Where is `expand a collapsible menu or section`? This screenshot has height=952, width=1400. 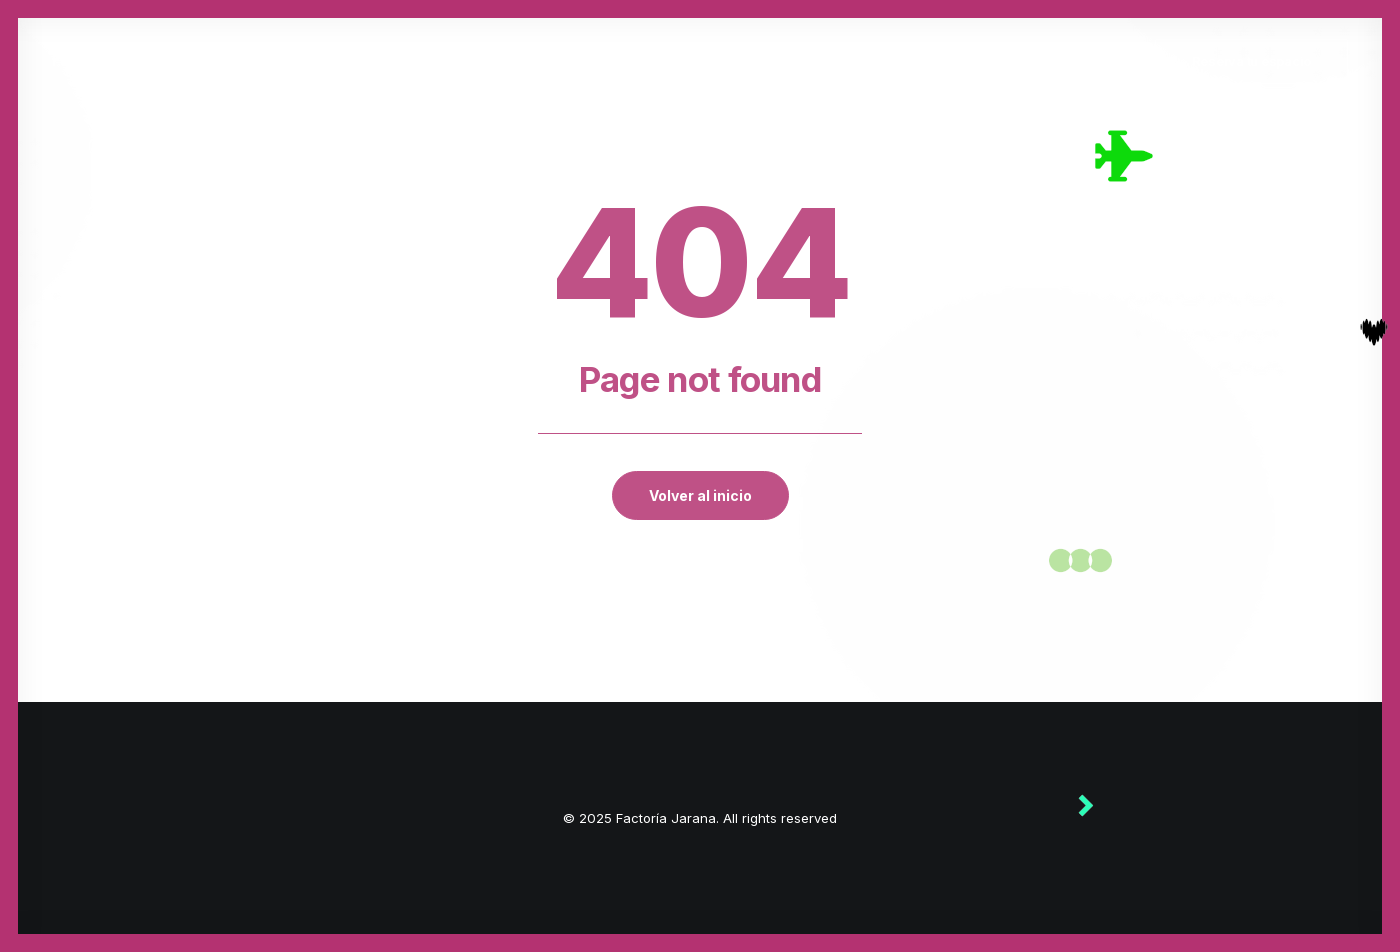
expand a collapsible menu or section is located at coordinates (1085, 805).